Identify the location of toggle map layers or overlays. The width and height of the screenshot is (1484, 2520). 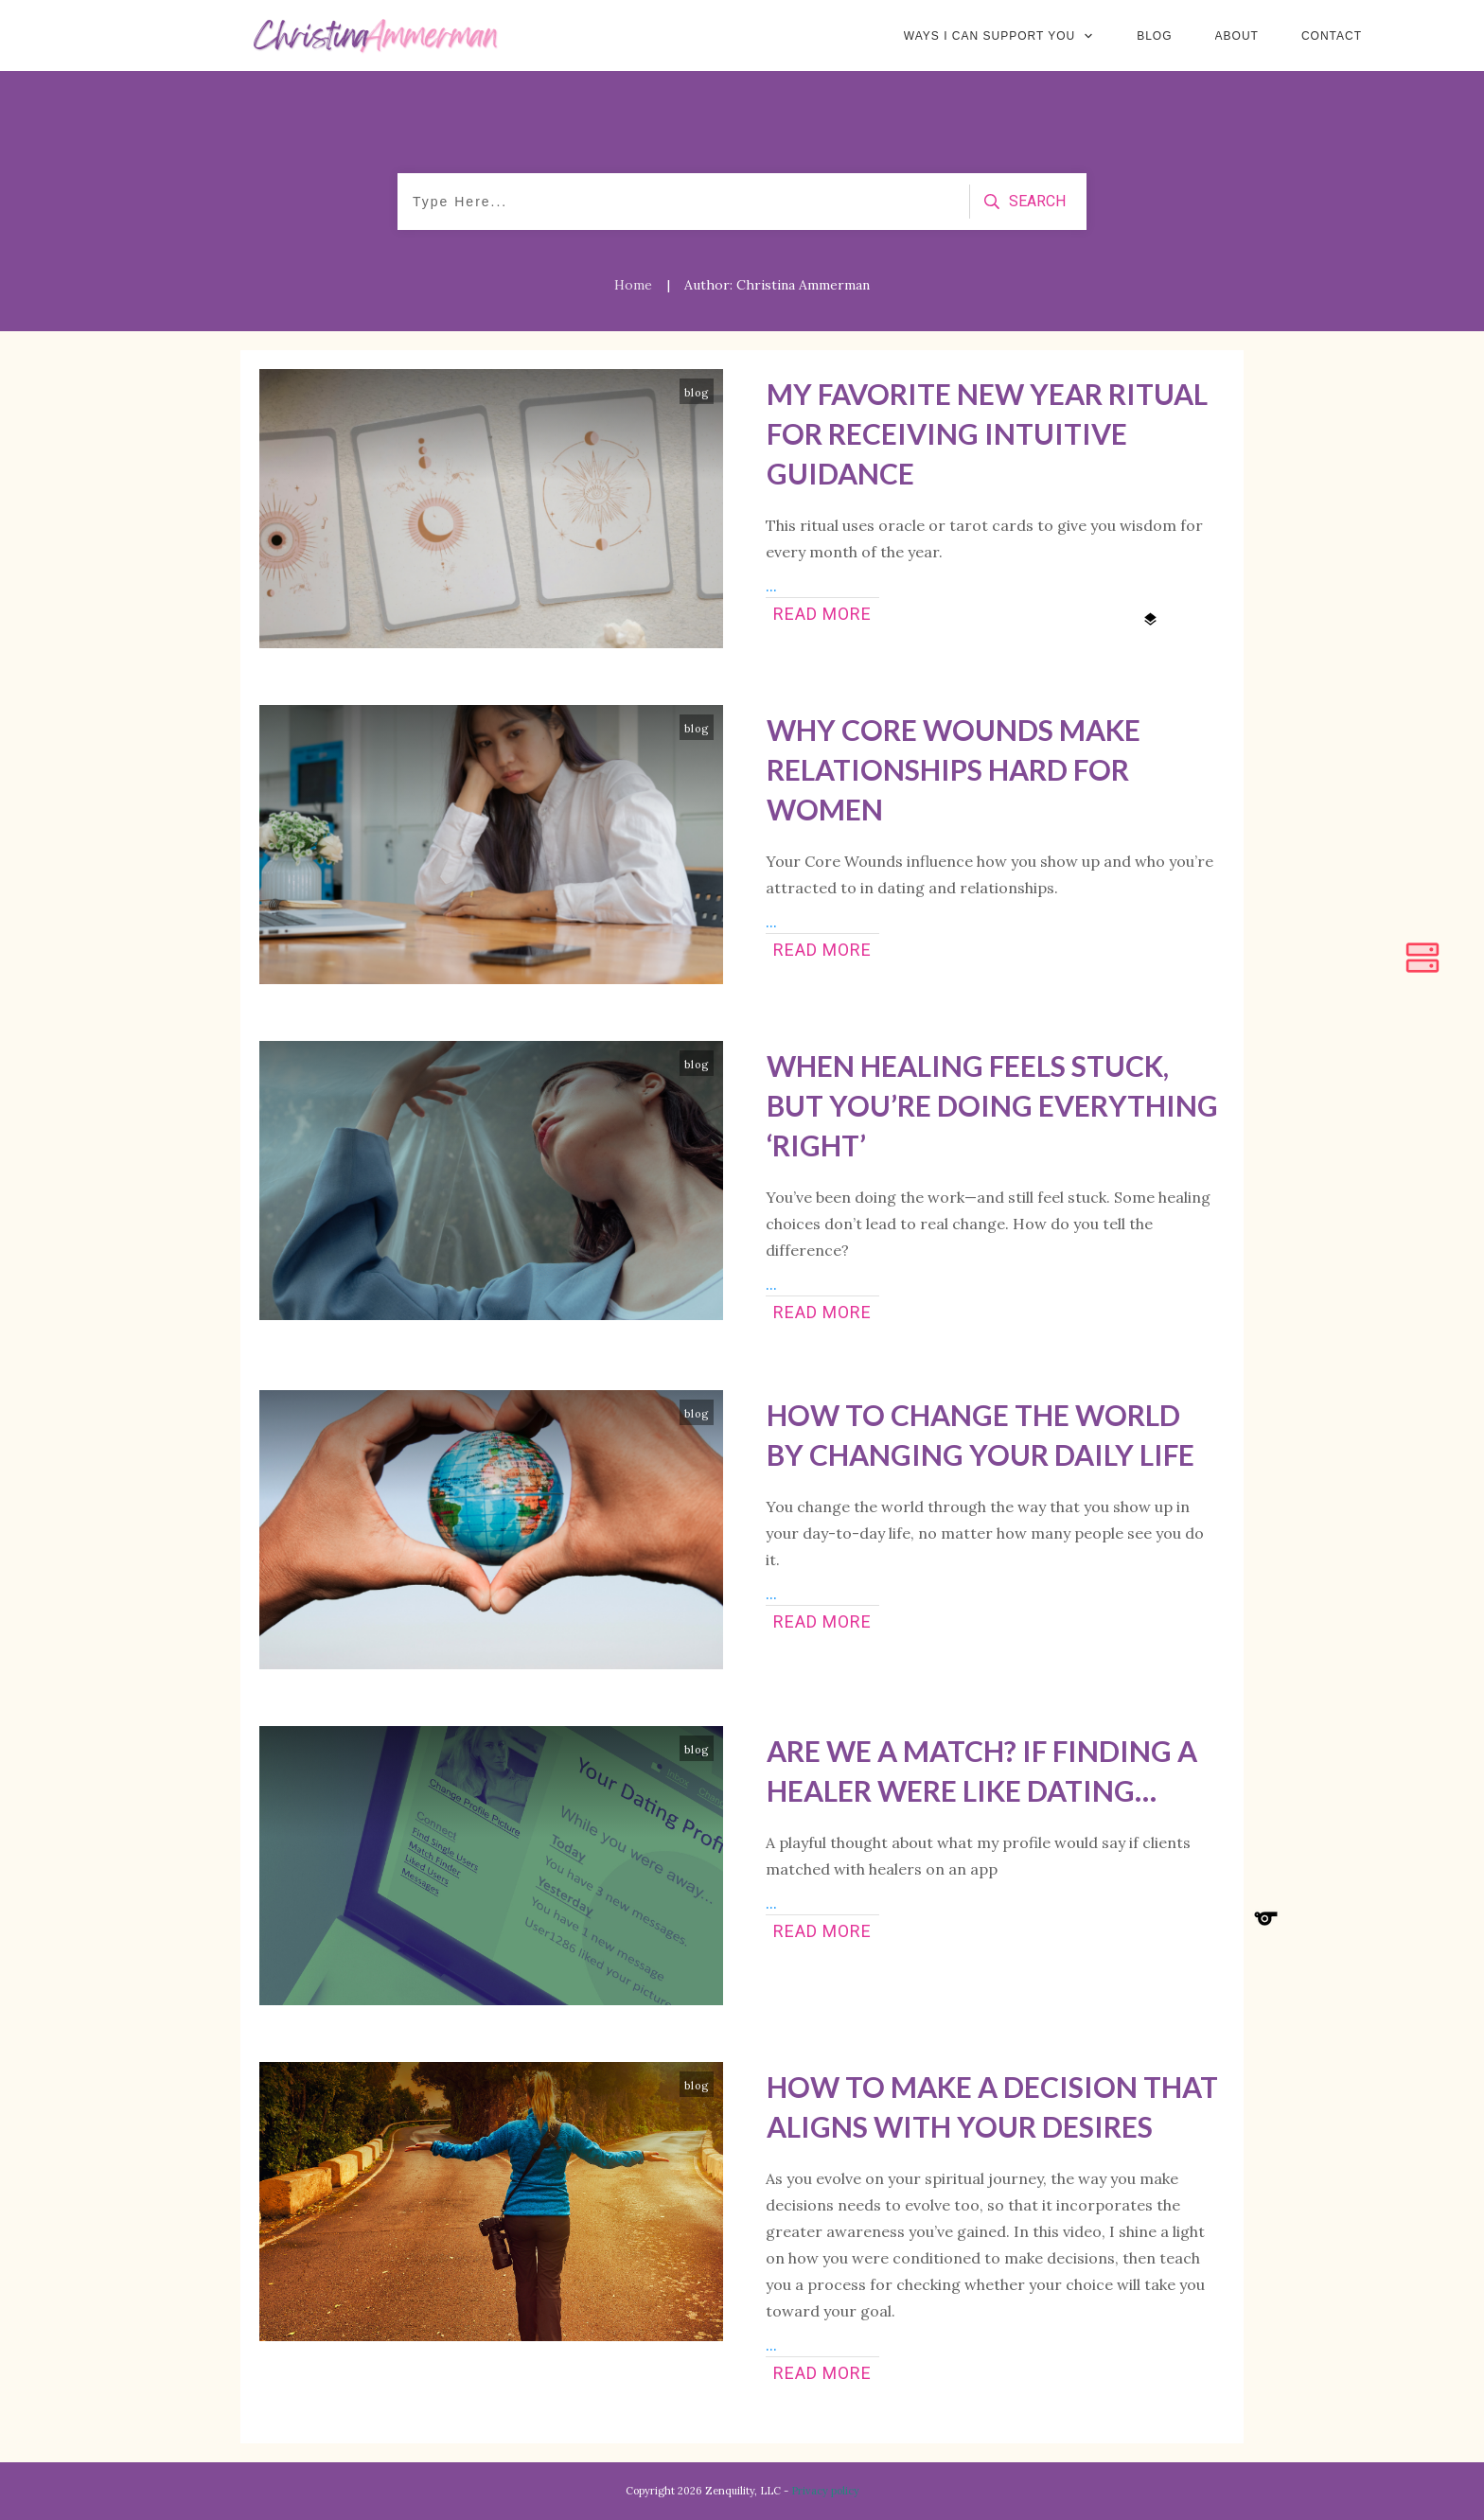
(1150, 619).